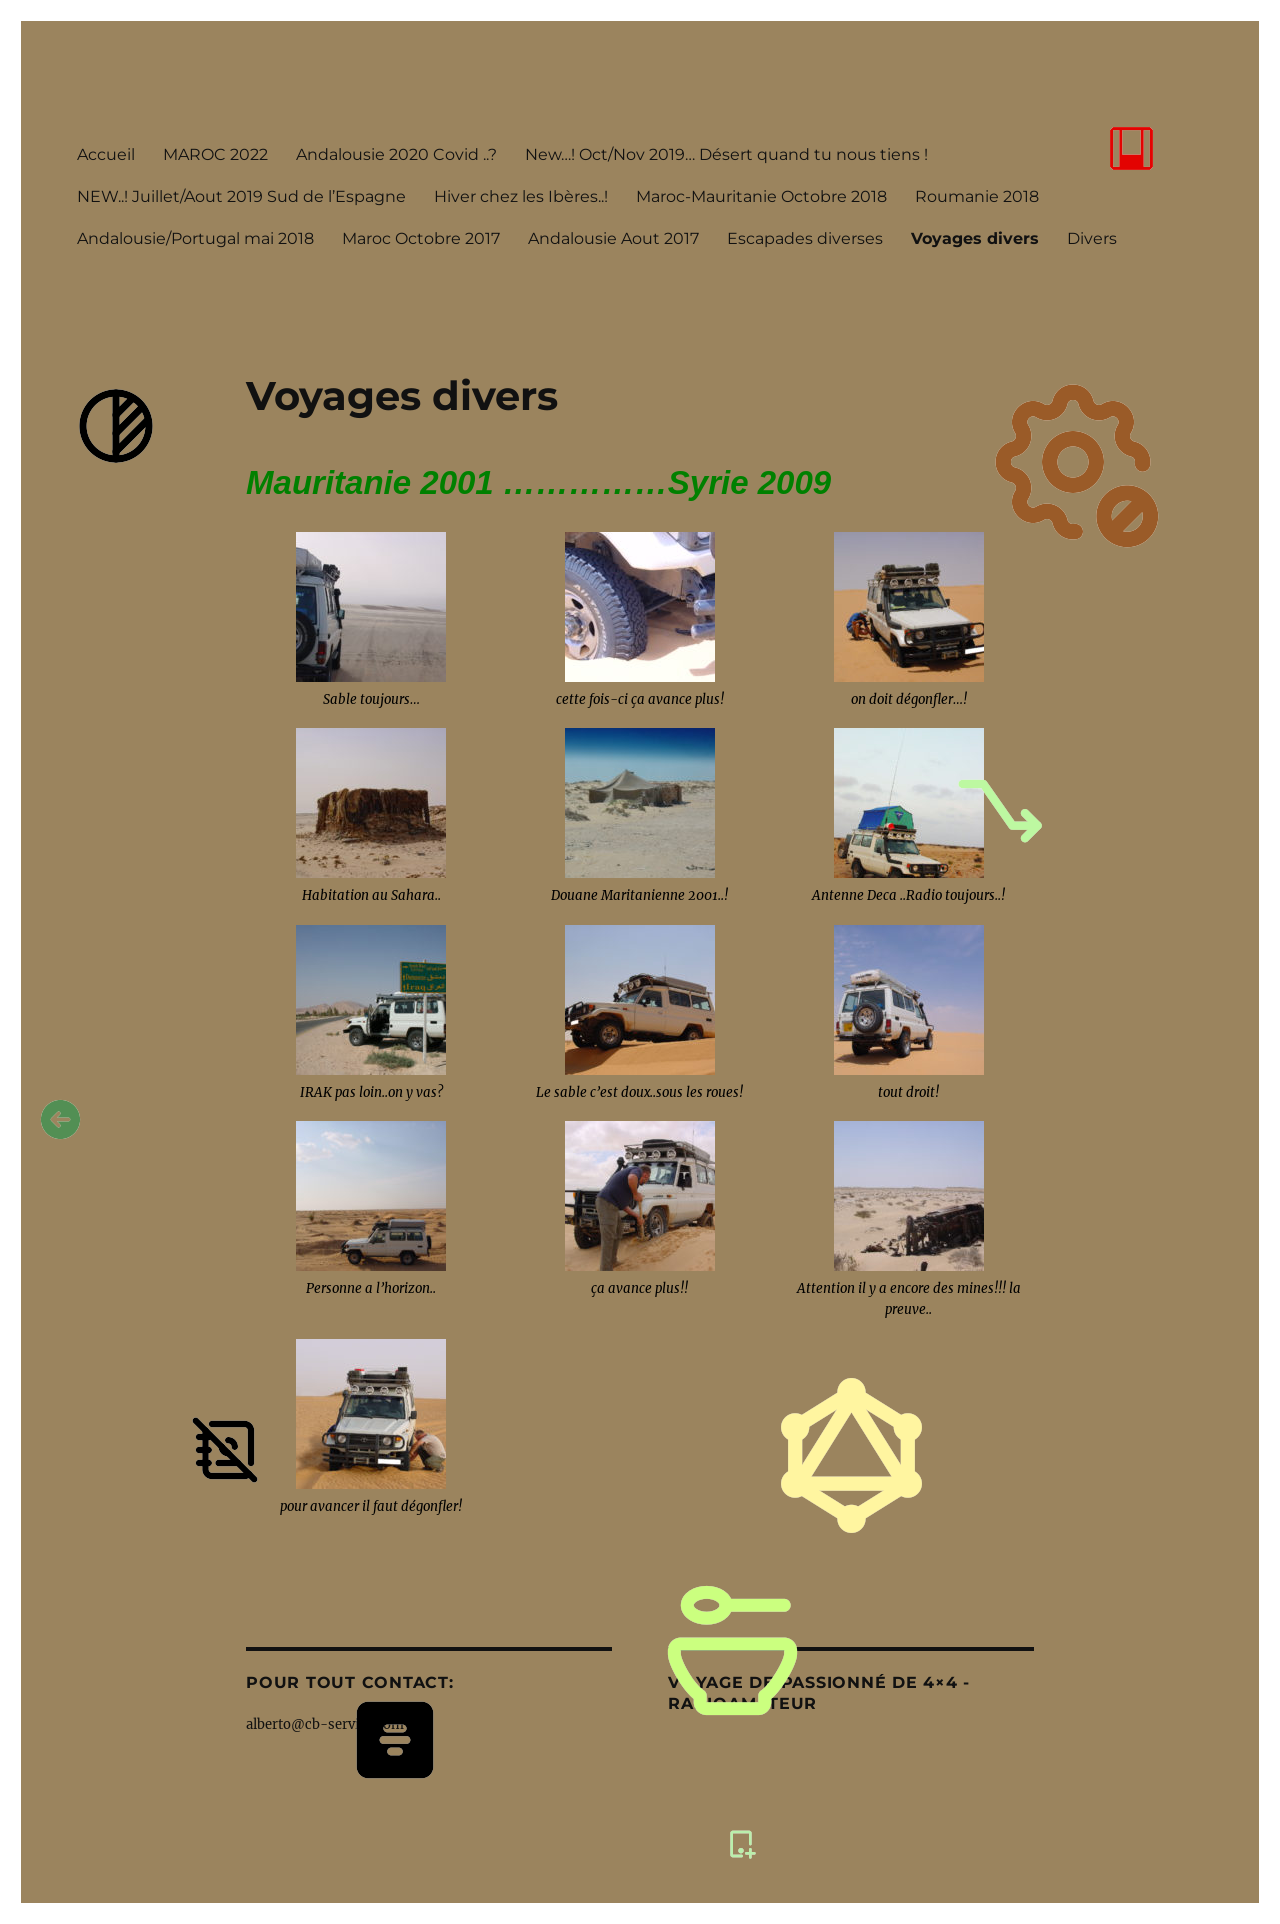 The image size is (1280, 1924). What do you see at coordinates (851, 1455) in the screenshot?
I see `indicates GraphQL API integration` at bounding box center [851, 1455].